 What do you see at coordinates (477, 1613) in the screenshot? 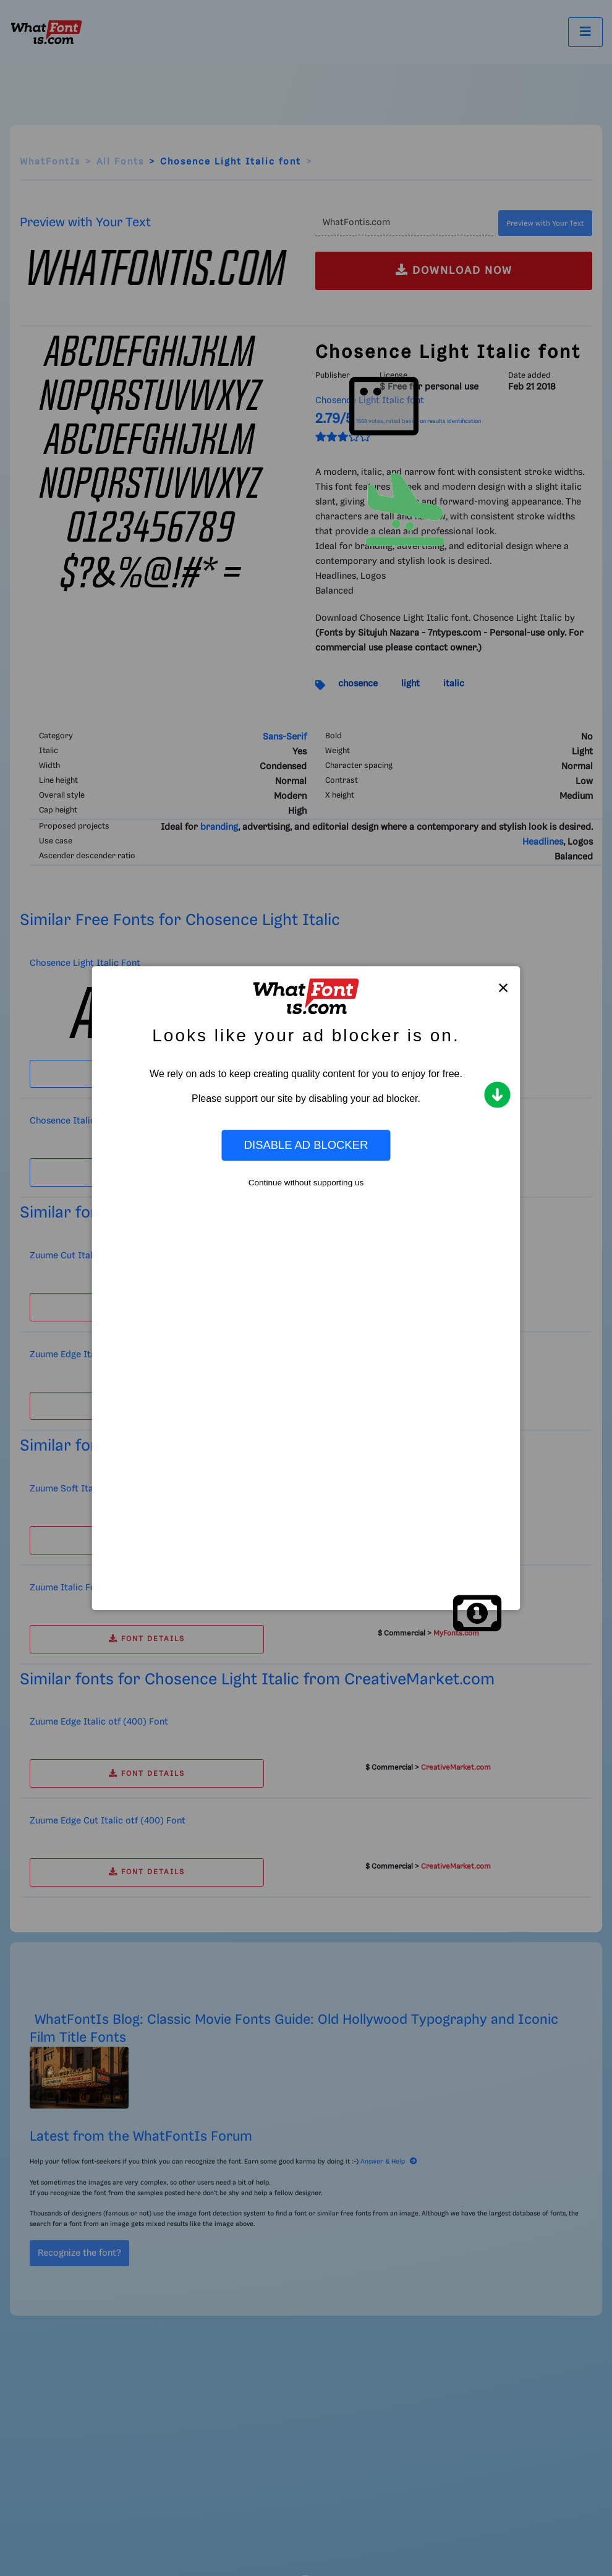
I see `view payment or billing information` at bounding box center [477, 1613].